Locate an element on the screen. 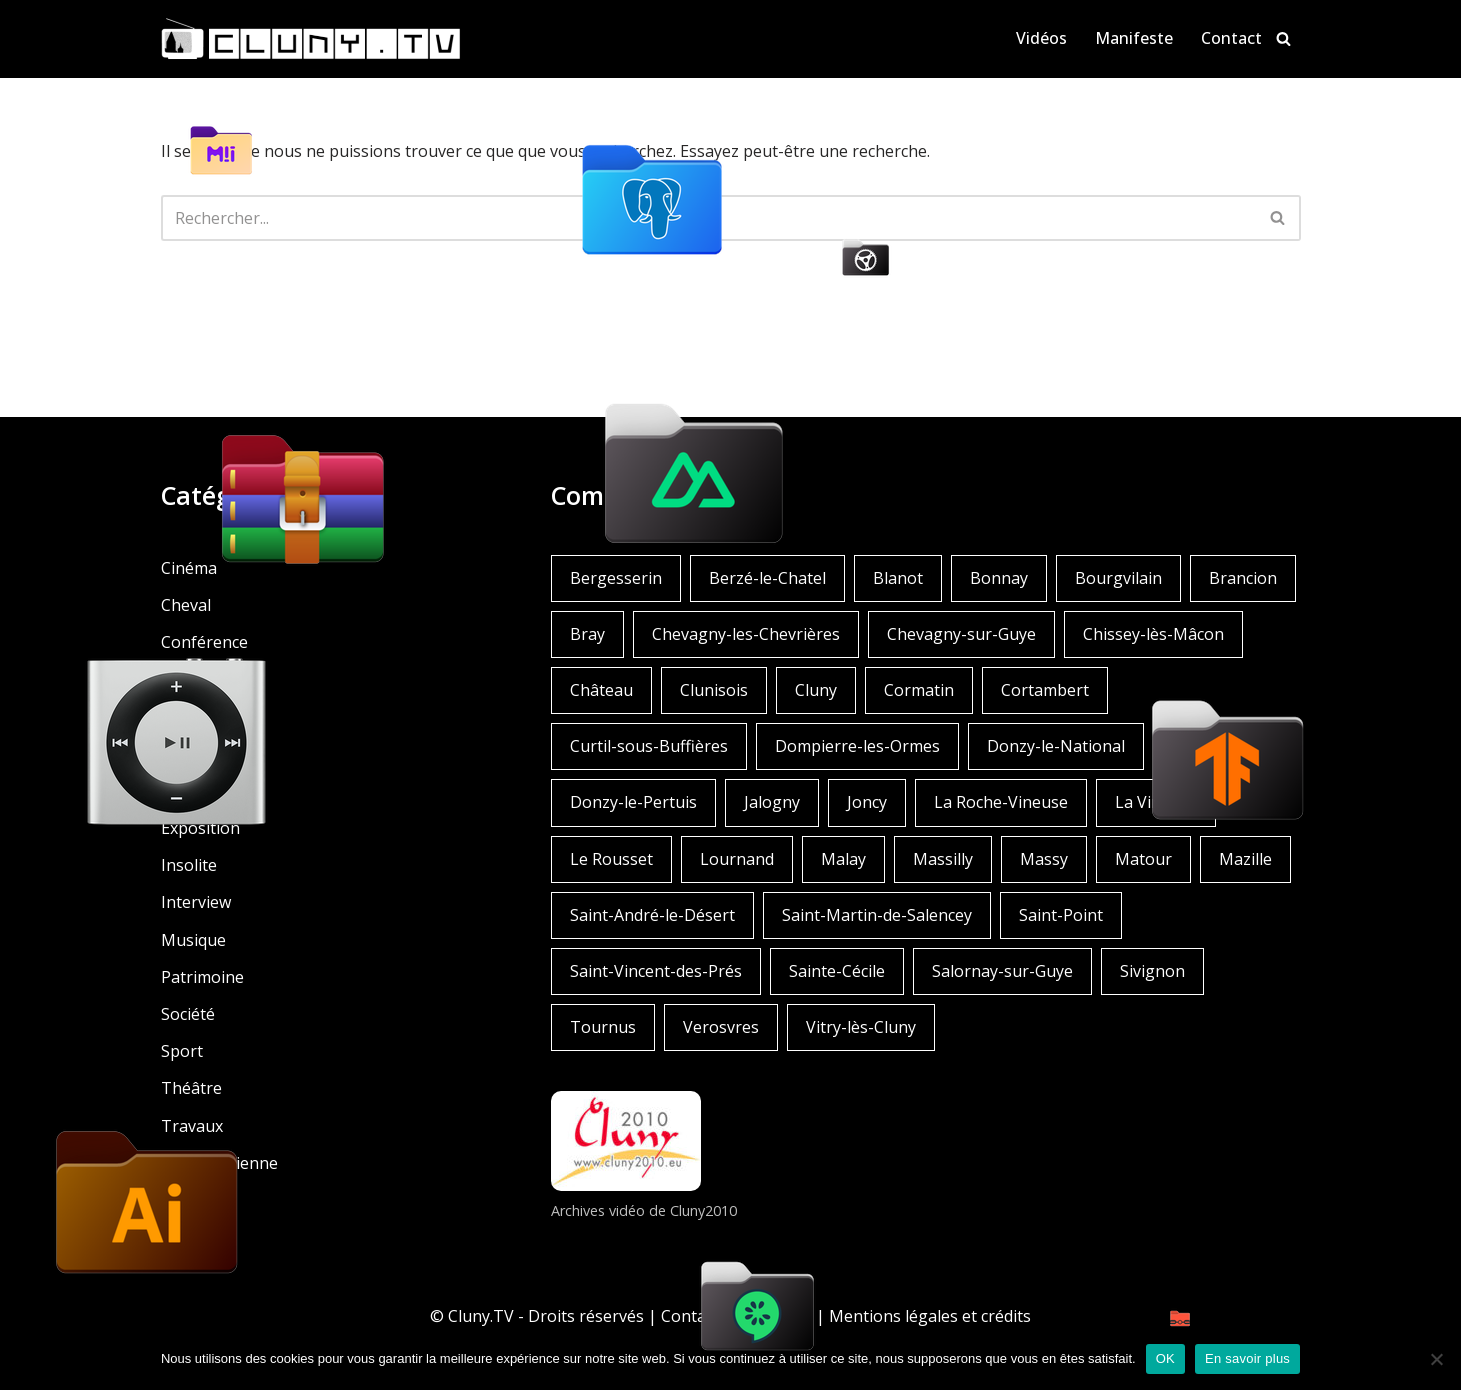 Image resolution: width=1461 pixels, height=1390 pixels. open wondershare filmii video projects folder is located at coordinates (221, 152).